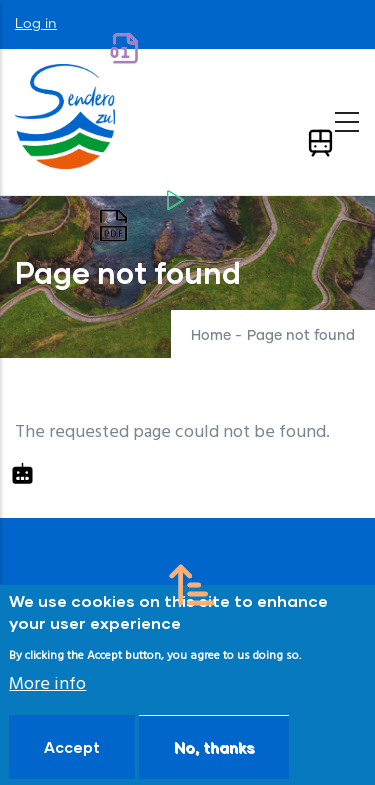 This screenshot has width=375, height=785. I want to click on open a PDF document, so click(113, 225).